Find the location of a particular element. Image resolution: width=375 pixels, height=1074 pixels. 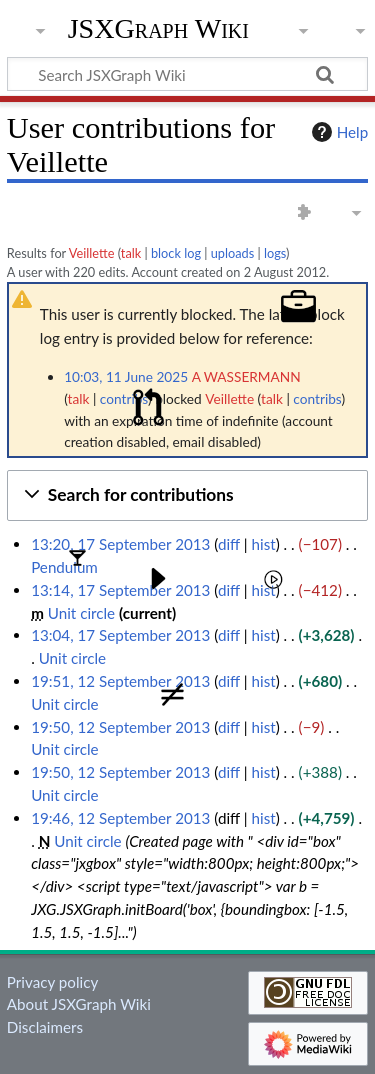

play media or start playback is located at coordinates (158, 578).